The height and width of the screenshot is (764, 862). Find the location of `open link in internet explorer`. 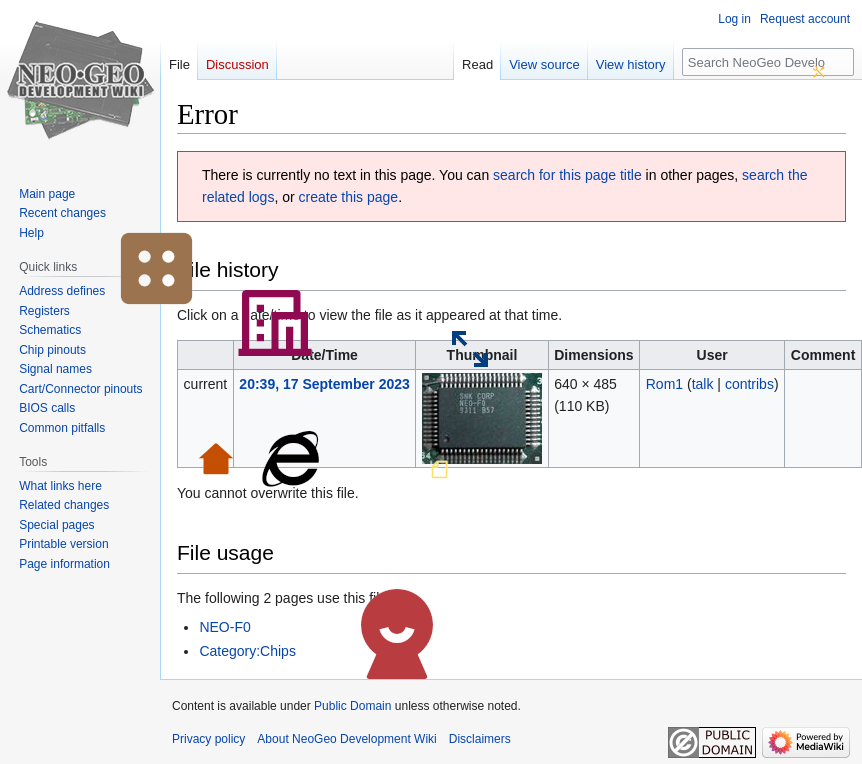

open link in internet explorer is located at coordinates (292, 460).